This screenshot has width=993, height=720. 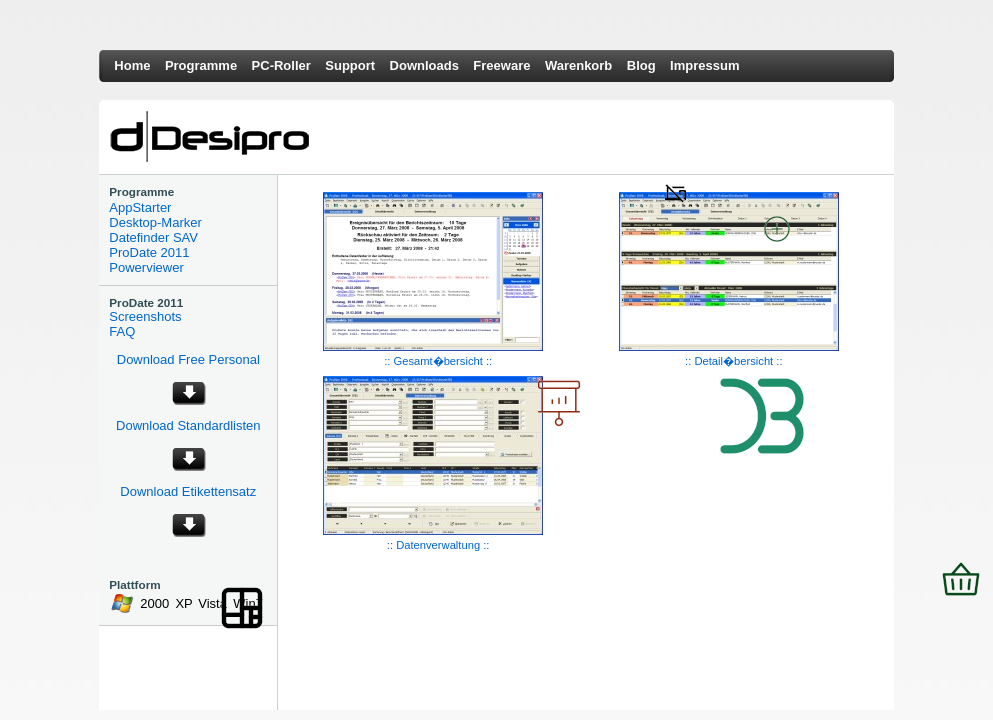 I want to click on D3.js data visualization library logo, so click(x=762, y=416).